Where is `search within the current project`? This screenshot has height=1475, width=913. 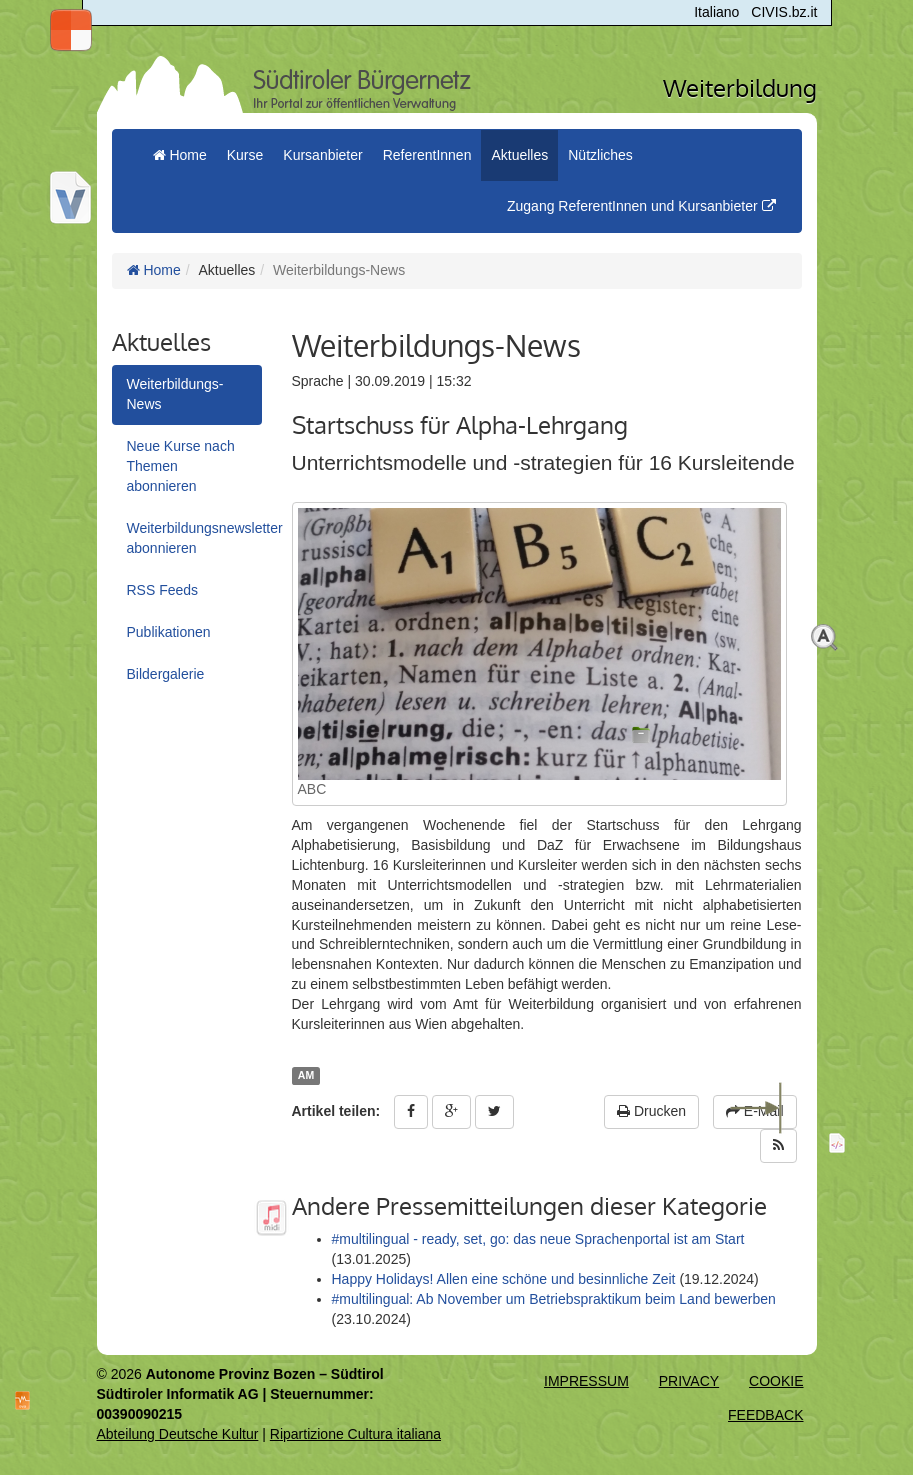 search within the current project is located at coordinates (824, 637).